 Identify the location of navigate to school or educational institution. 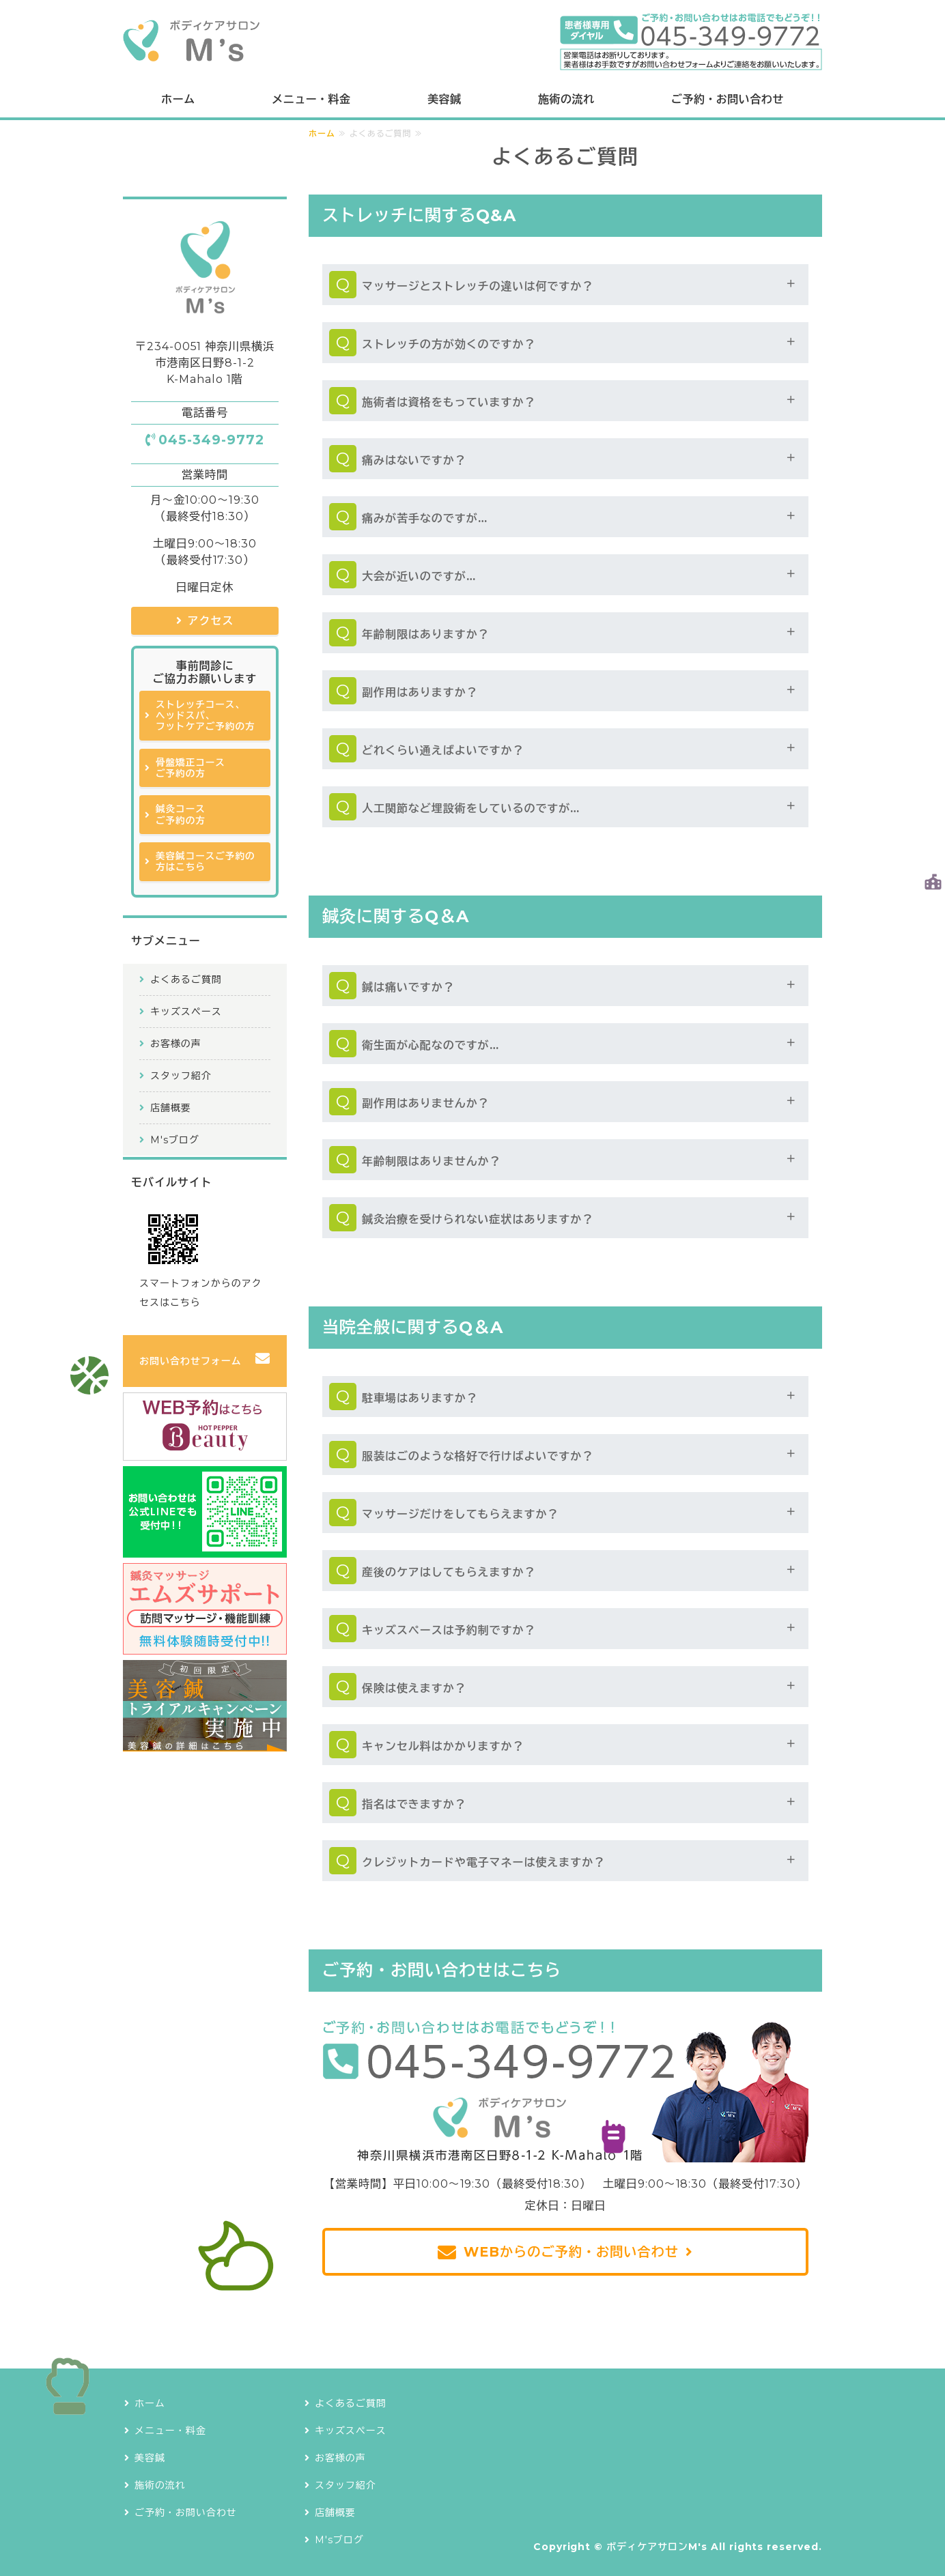
(933, 882).